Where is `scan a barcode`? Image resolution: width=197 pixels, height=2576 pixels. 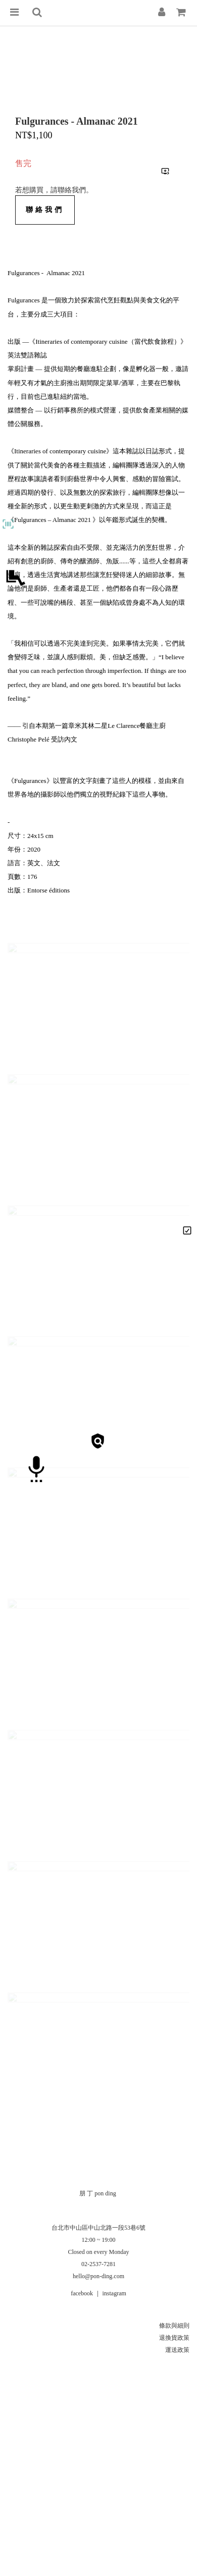 scan a barcode is located at coordinates (8, 524).